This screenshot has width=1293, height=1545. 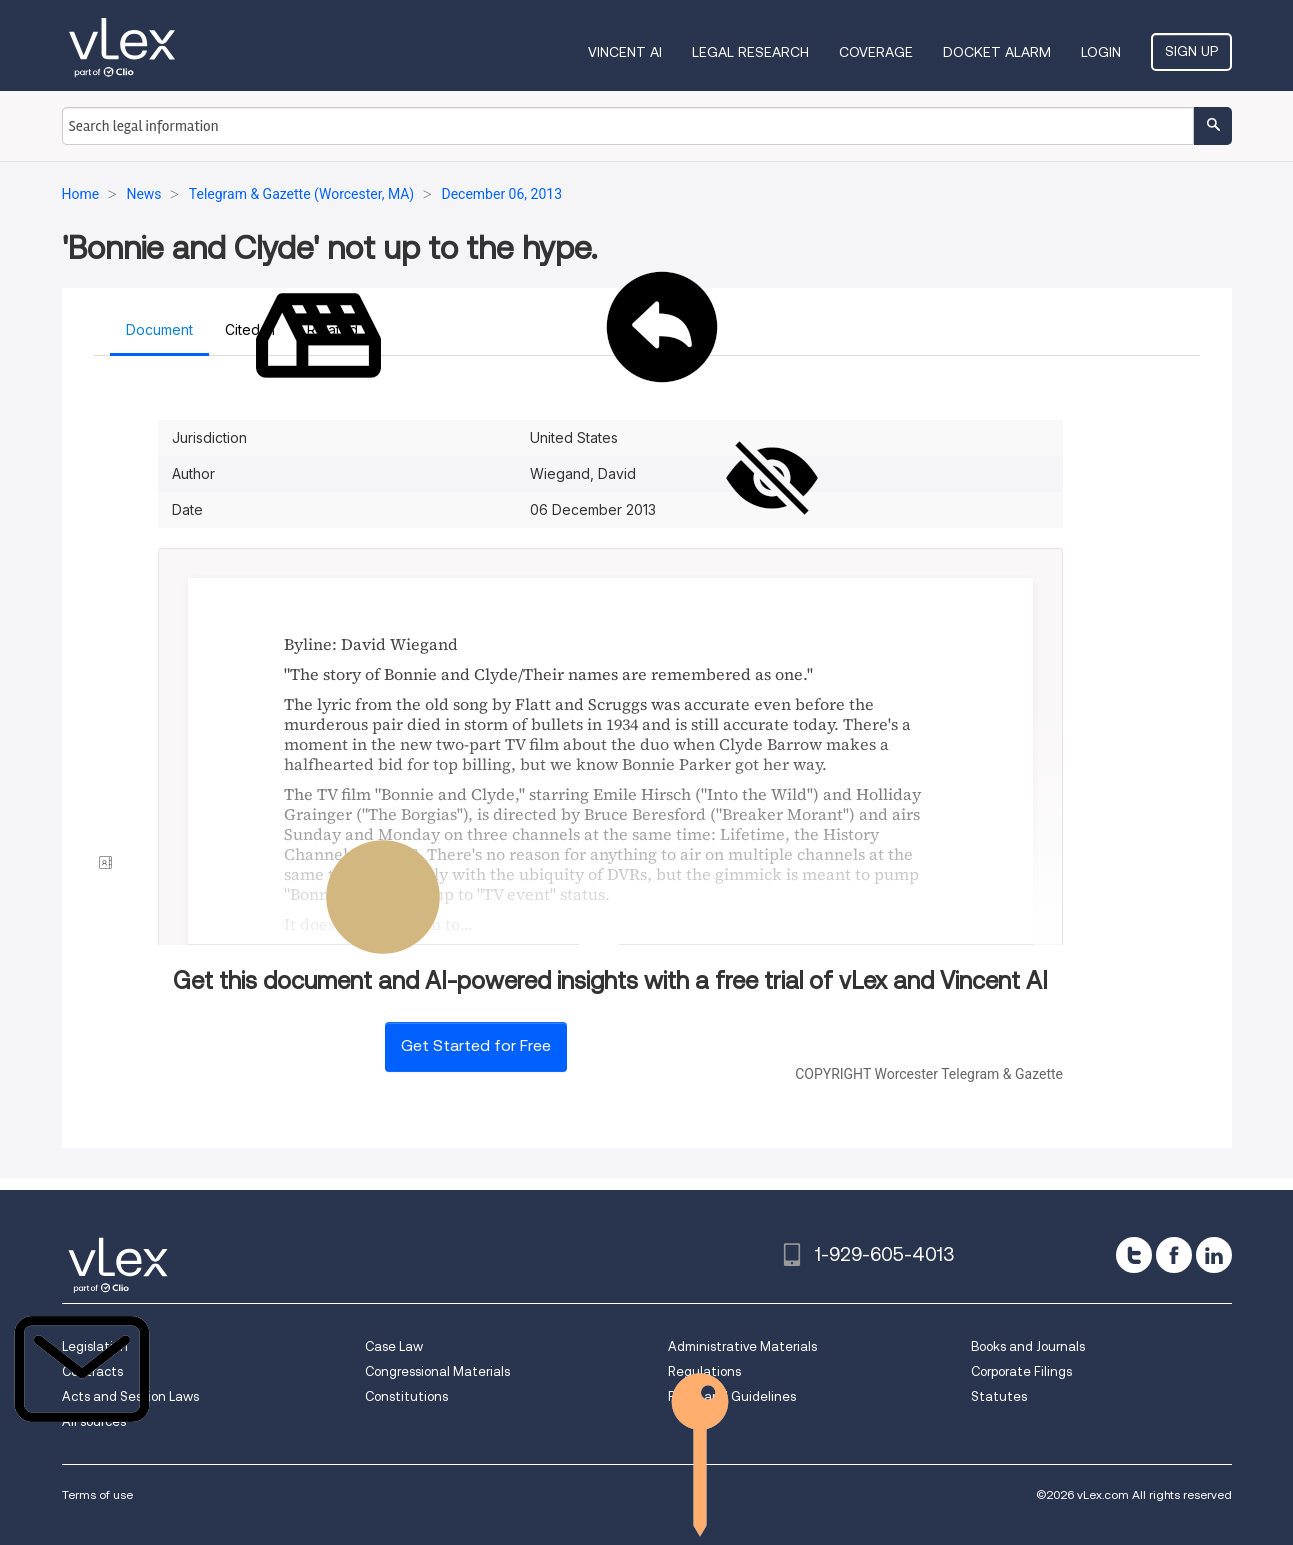 I want to click on access solar energy or roof panel settings, so click(x=318, y=339).